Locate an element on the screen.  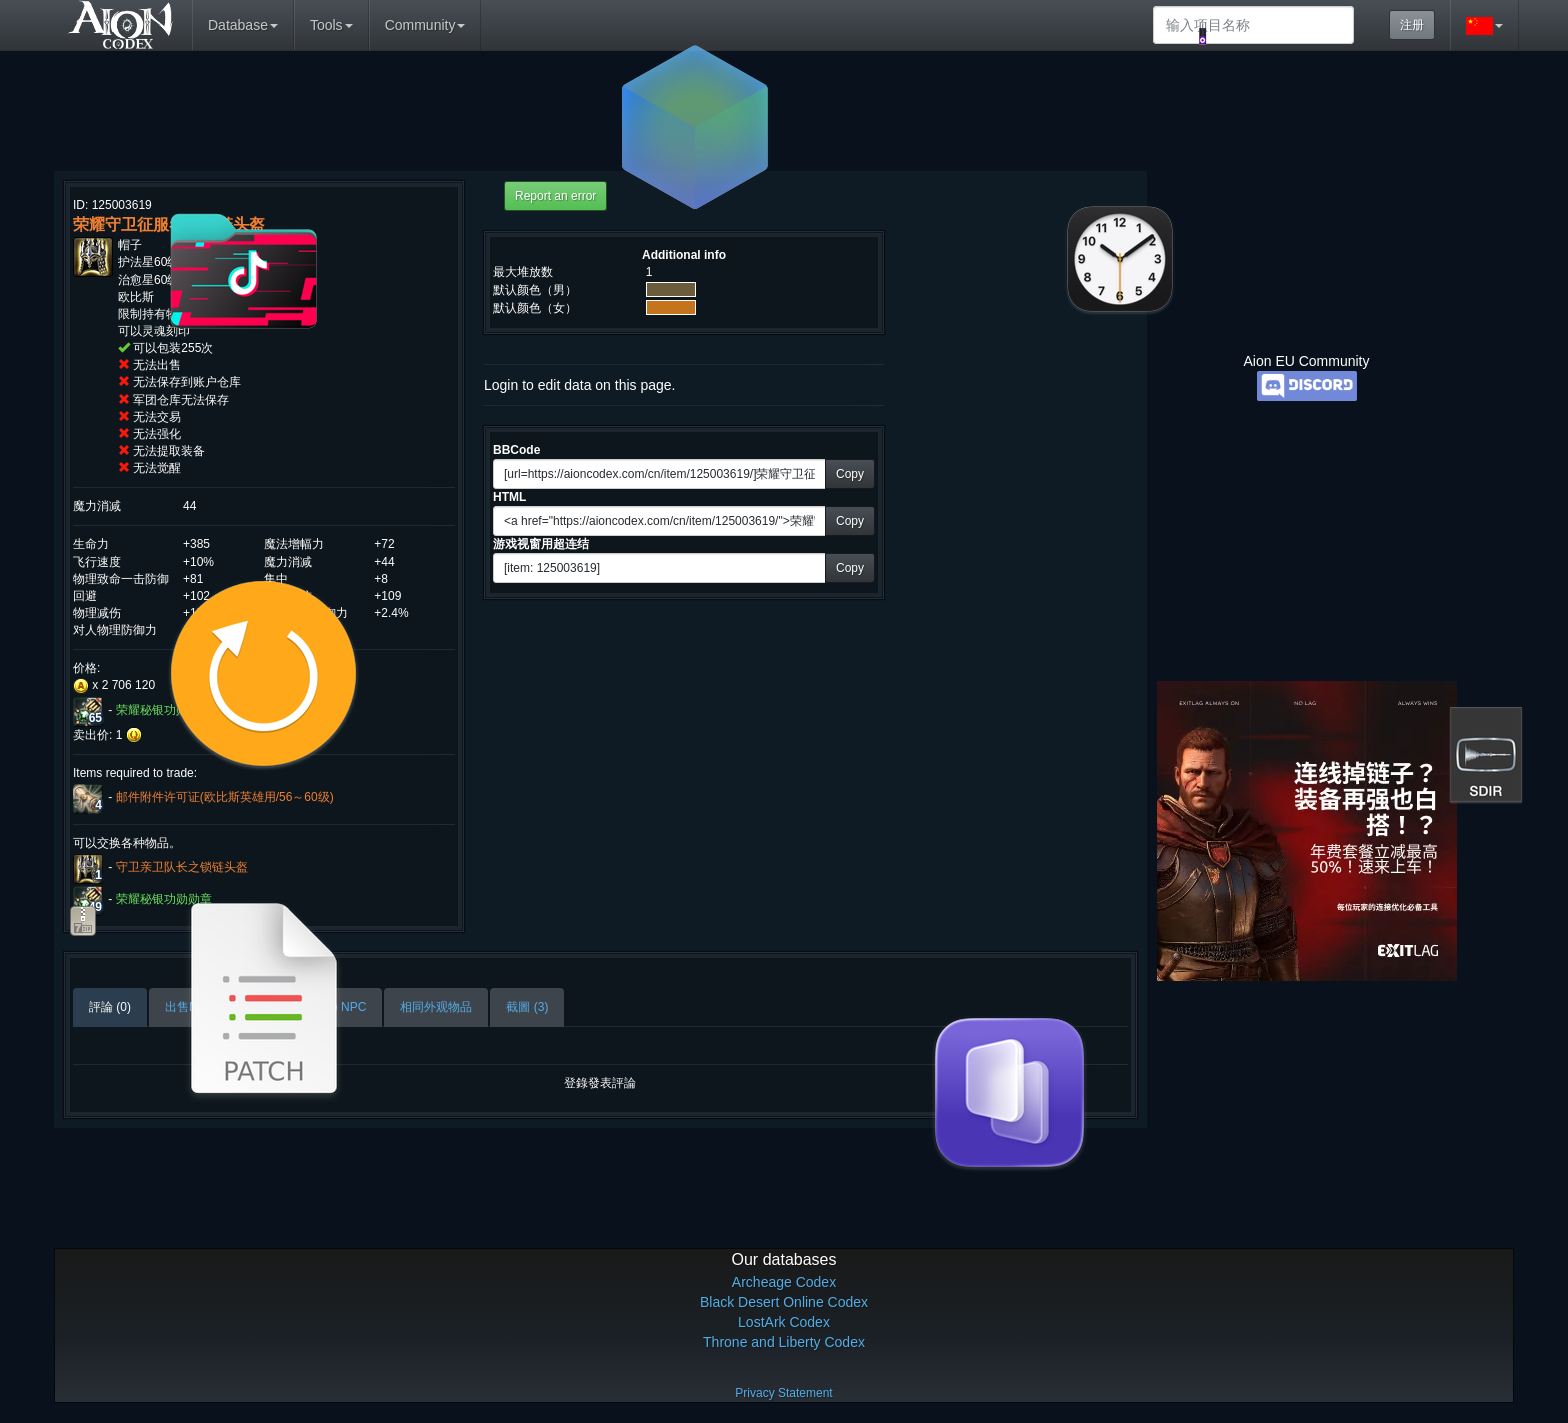
a 7z compressed archive file is located at coordinates (83, 921).